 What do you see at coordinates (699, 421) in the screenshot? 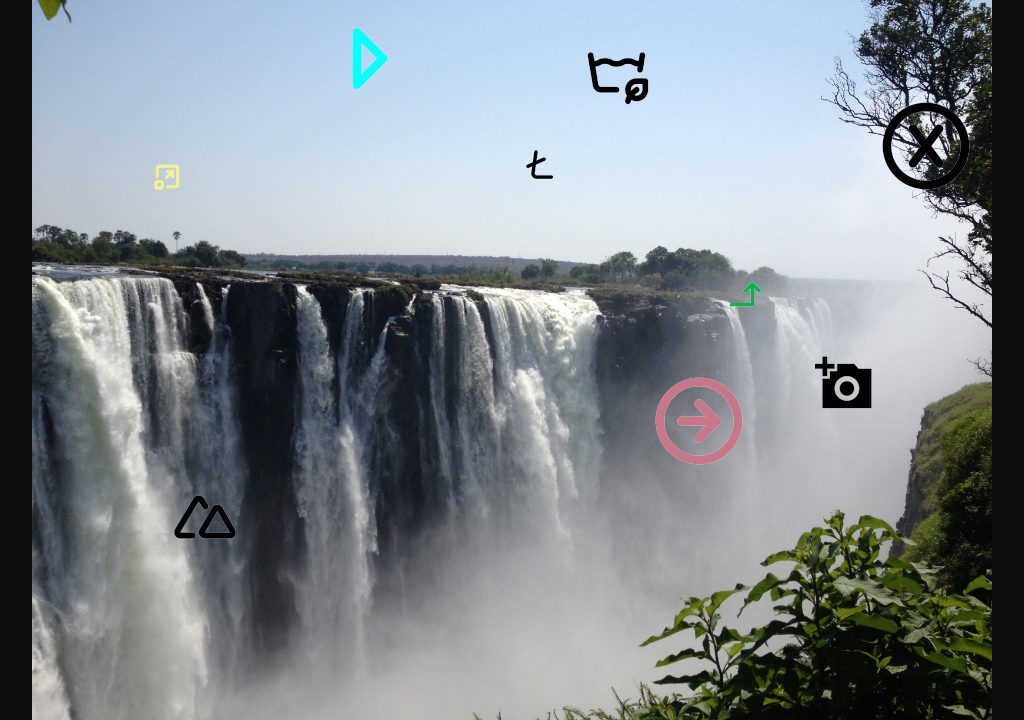
I see `proceed to the next step` at bounding box center [699, 421].